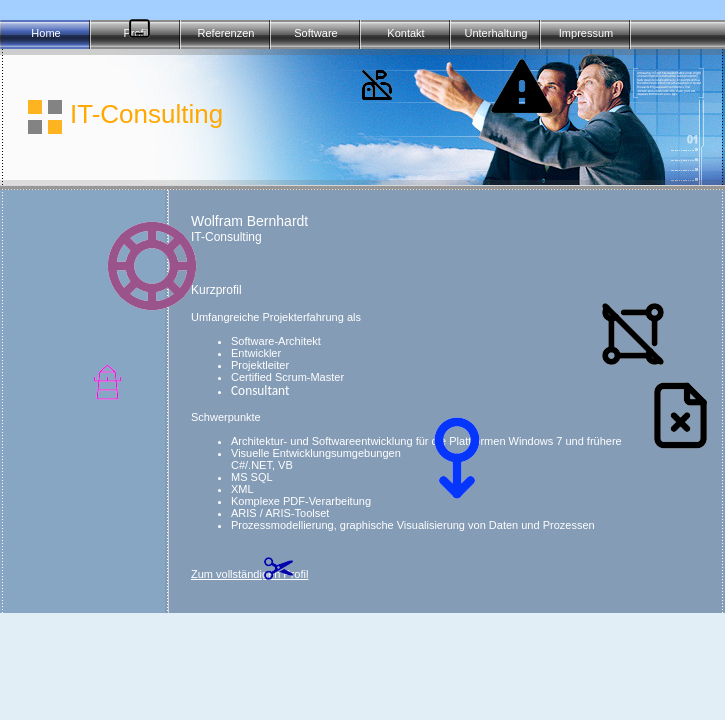 This screenshot has width=725, height=720. Describe the element at coordinates (278, 568) in the screenshot. I see `cut selected text or content` at that location.